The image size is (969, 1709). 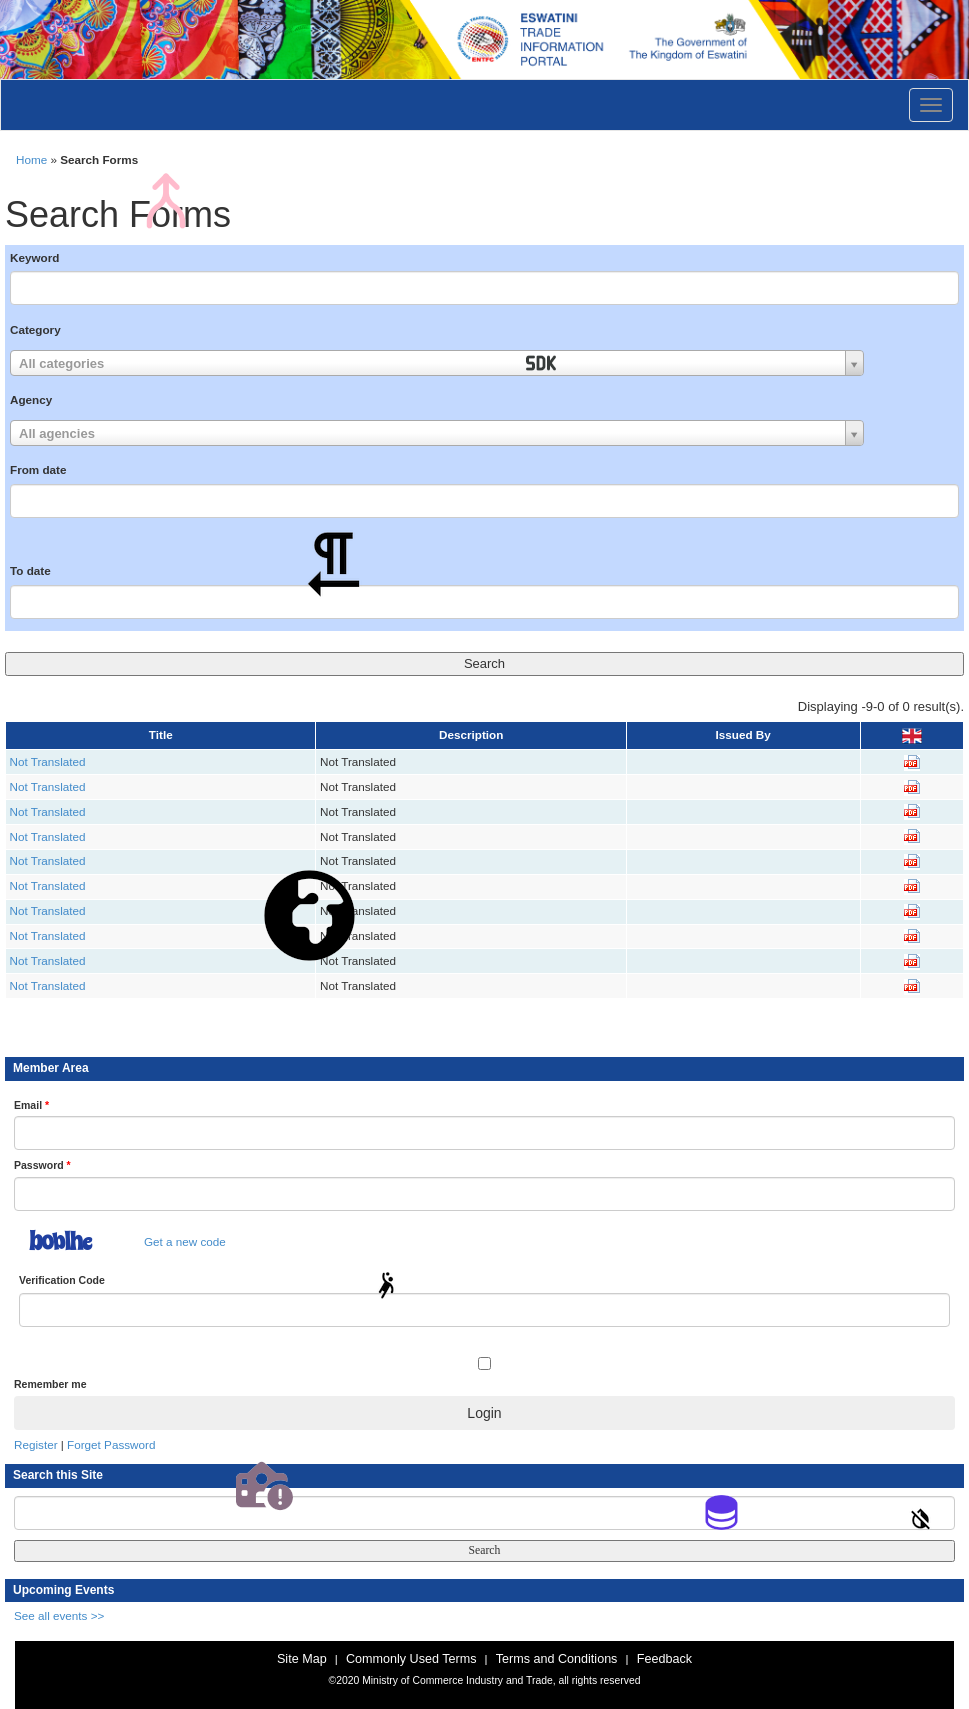 I want to click on merge branches or paths together, so click(x=166, y=201).